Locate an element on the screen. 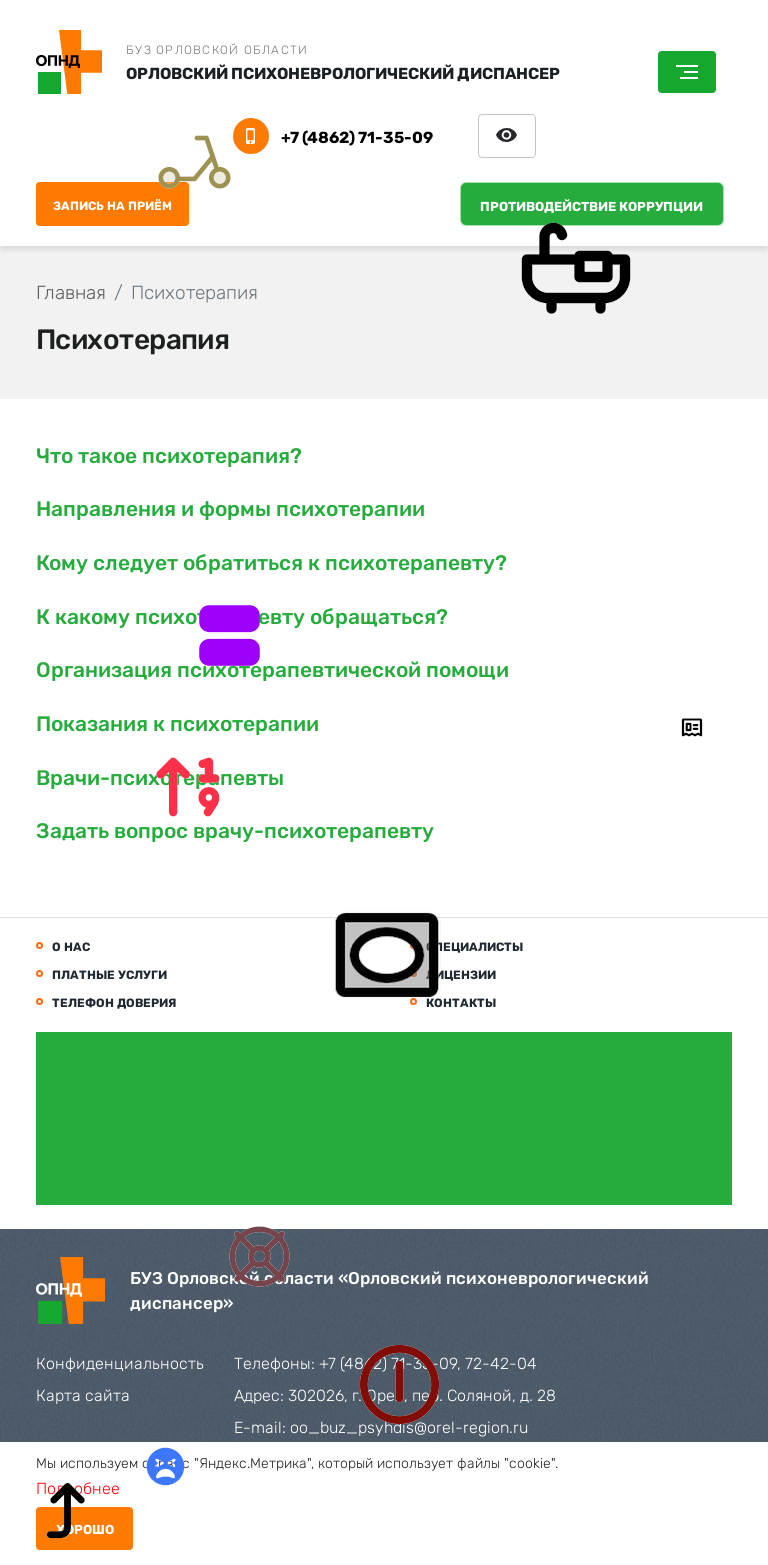 The image size is (768, 1565). indicates 6 o'clock time is located at coordinates (399, 1384).